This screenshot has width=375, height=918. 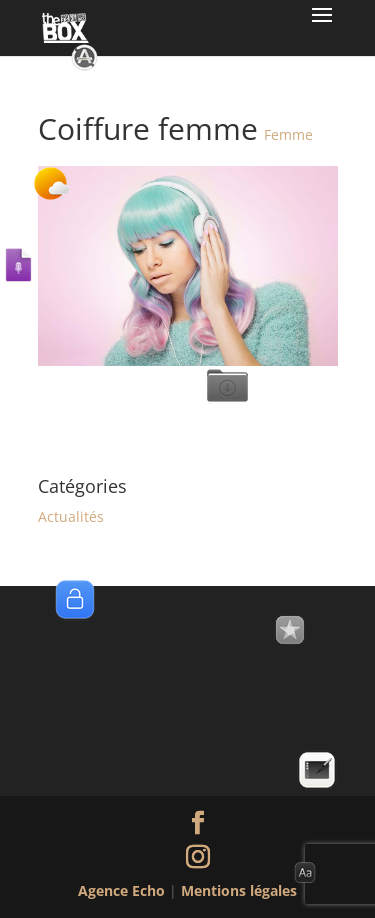 I want to click on open screensaver and lock screen settings, so click(x=75, y=600).